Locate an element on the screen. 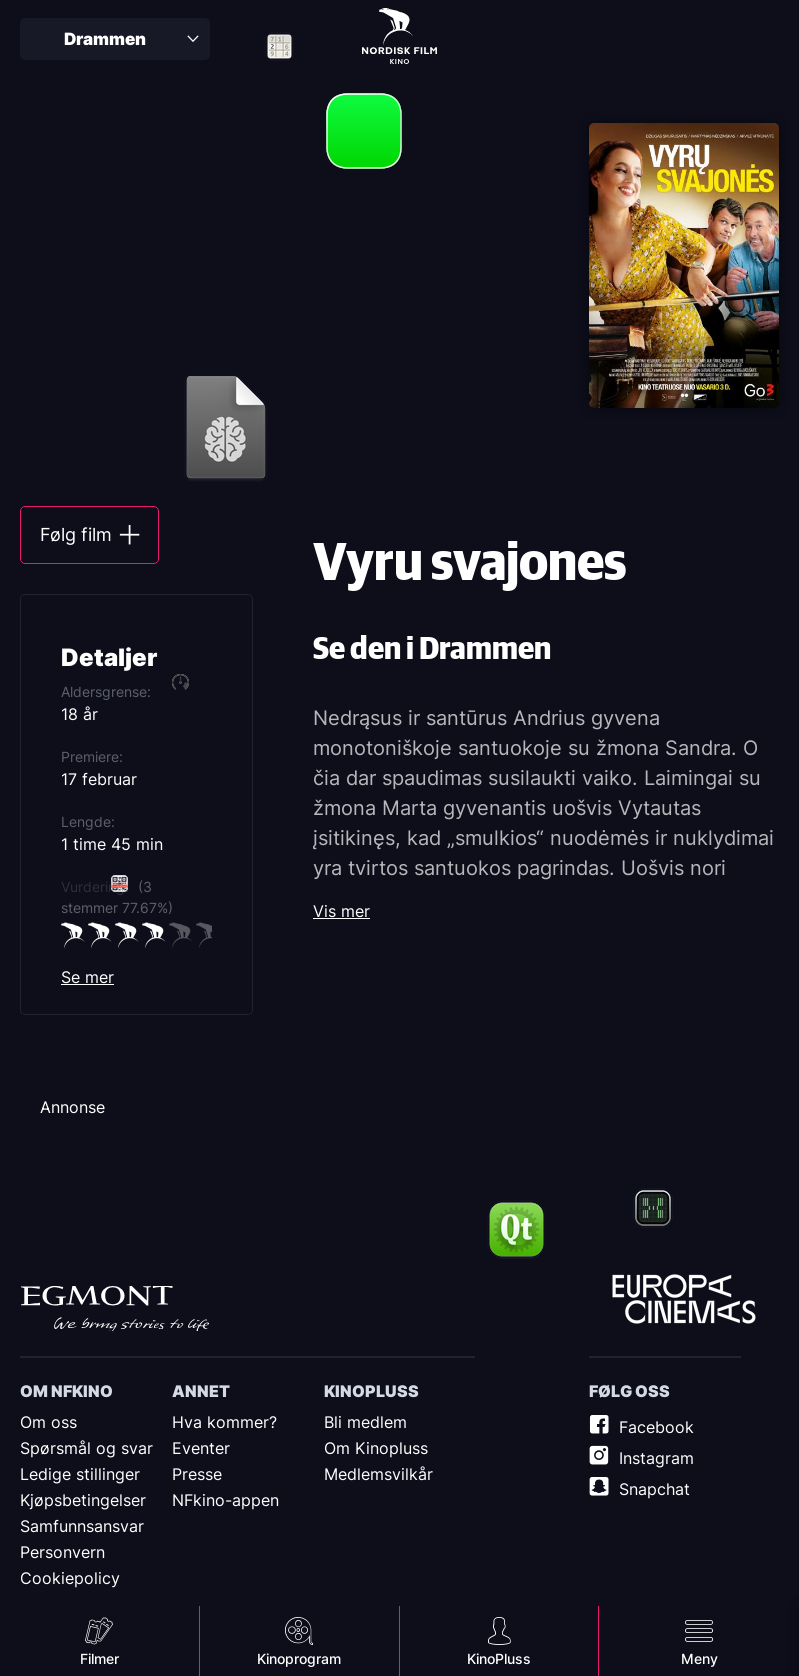 The image size is (799, 1676). launch the sudoku puzzle game is located at coordinates (279, 46).